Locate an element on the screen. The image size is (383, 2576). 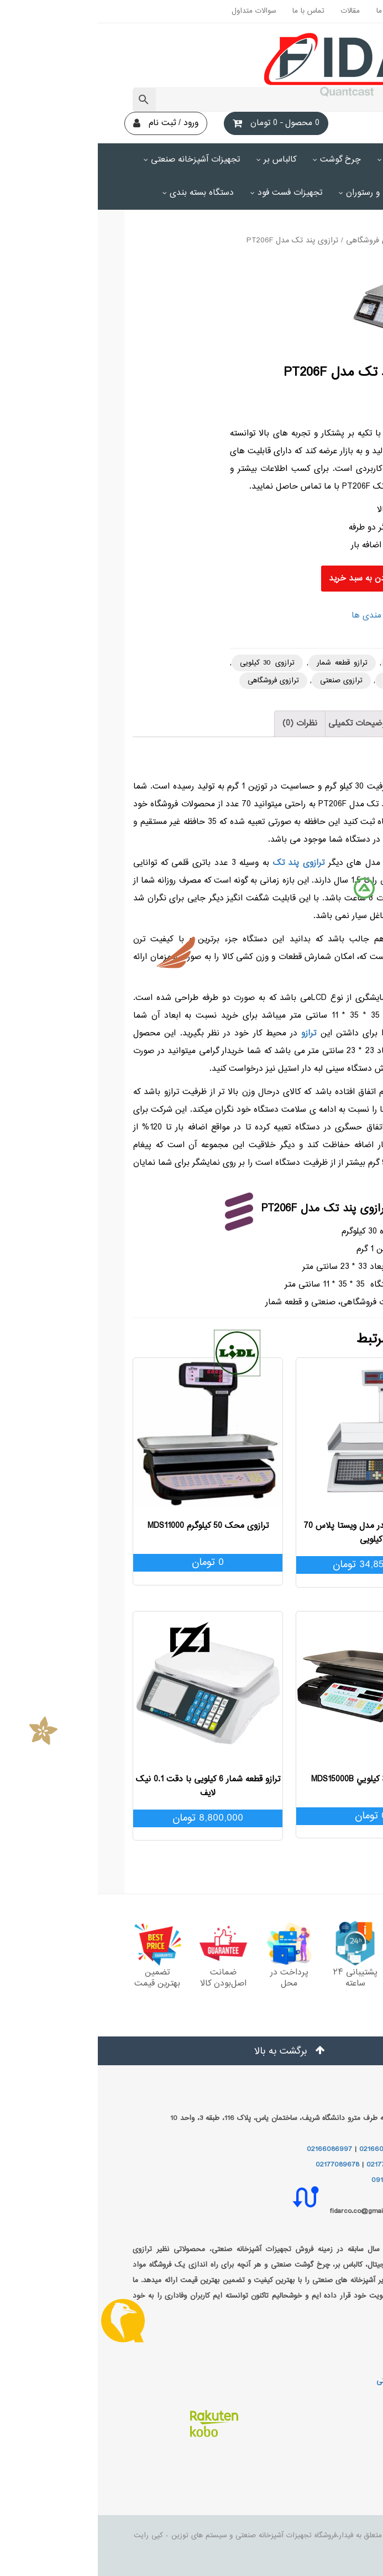
quantcast company logo is located at coordinates (347, 91).